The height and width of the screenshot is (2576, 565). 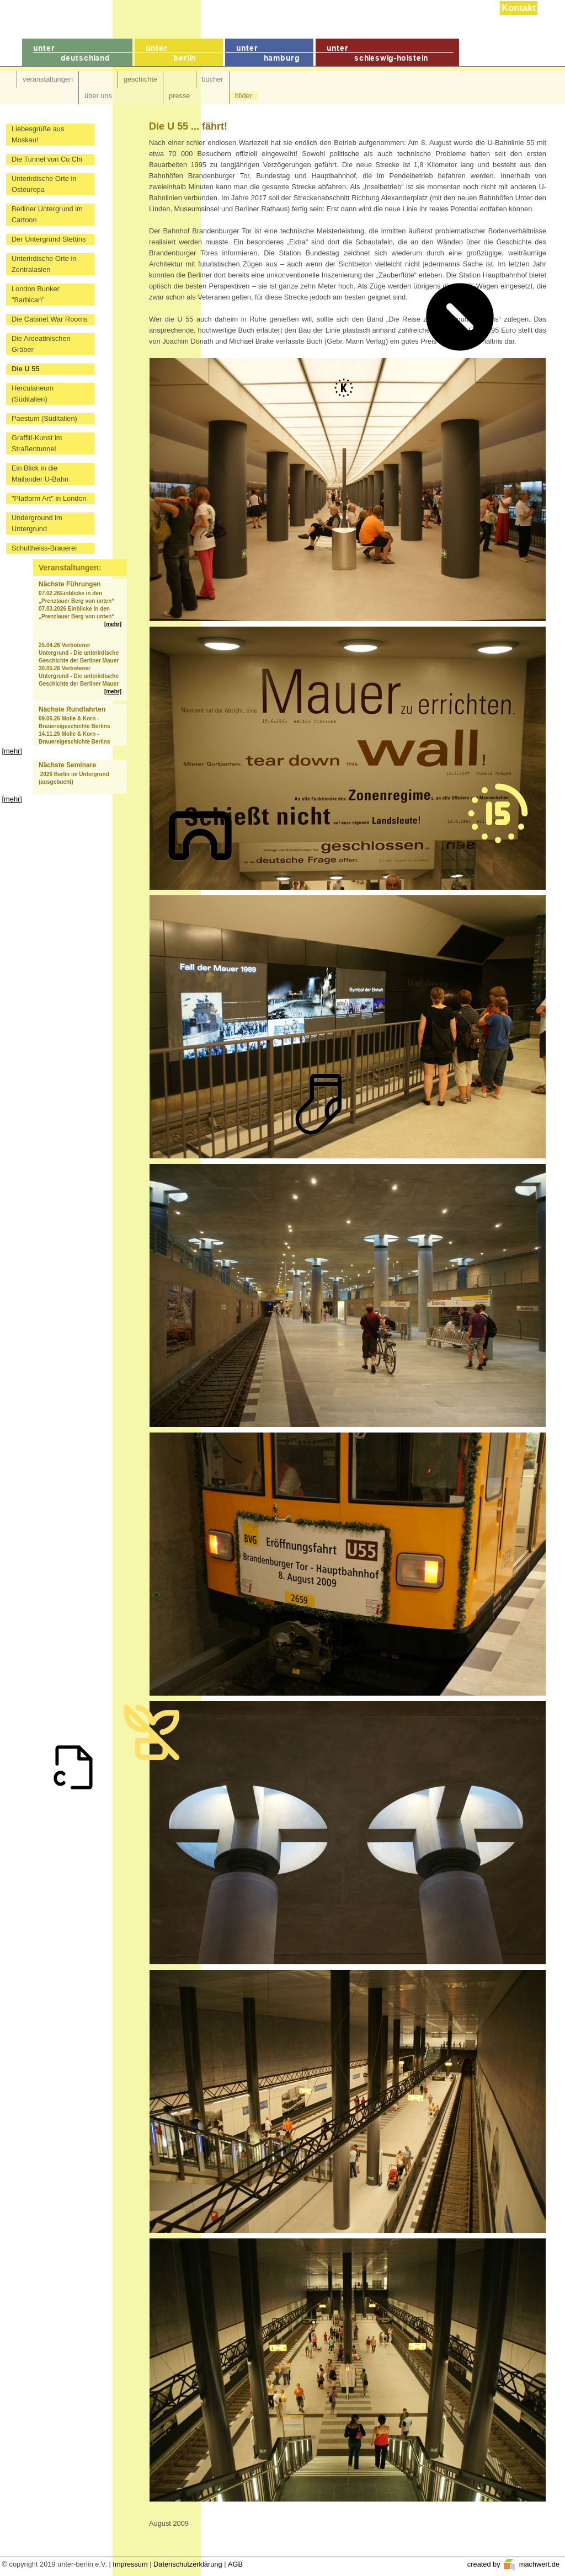 I want to click on browse clothing or apparel items, so click(x=321, y=1103).